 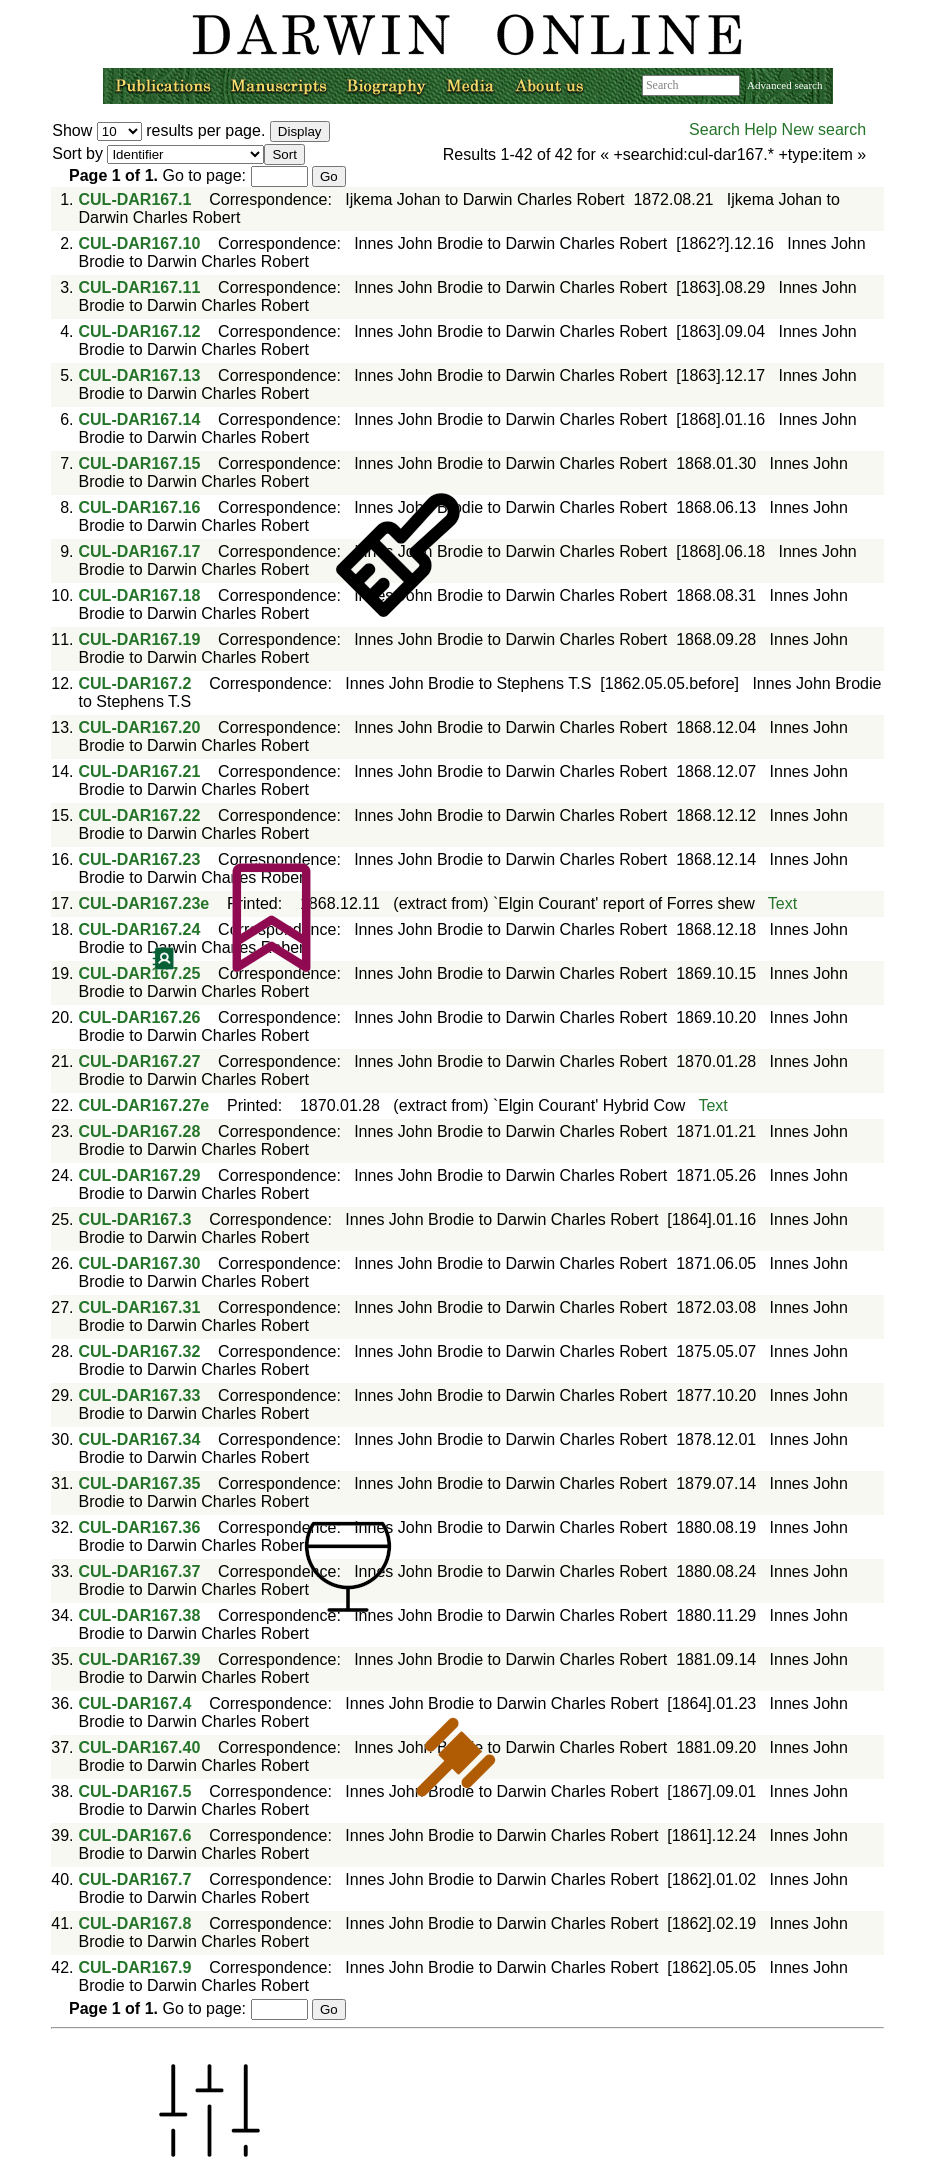 I want to click on access legal or terms of service settings, so click(x=453, y=1760).